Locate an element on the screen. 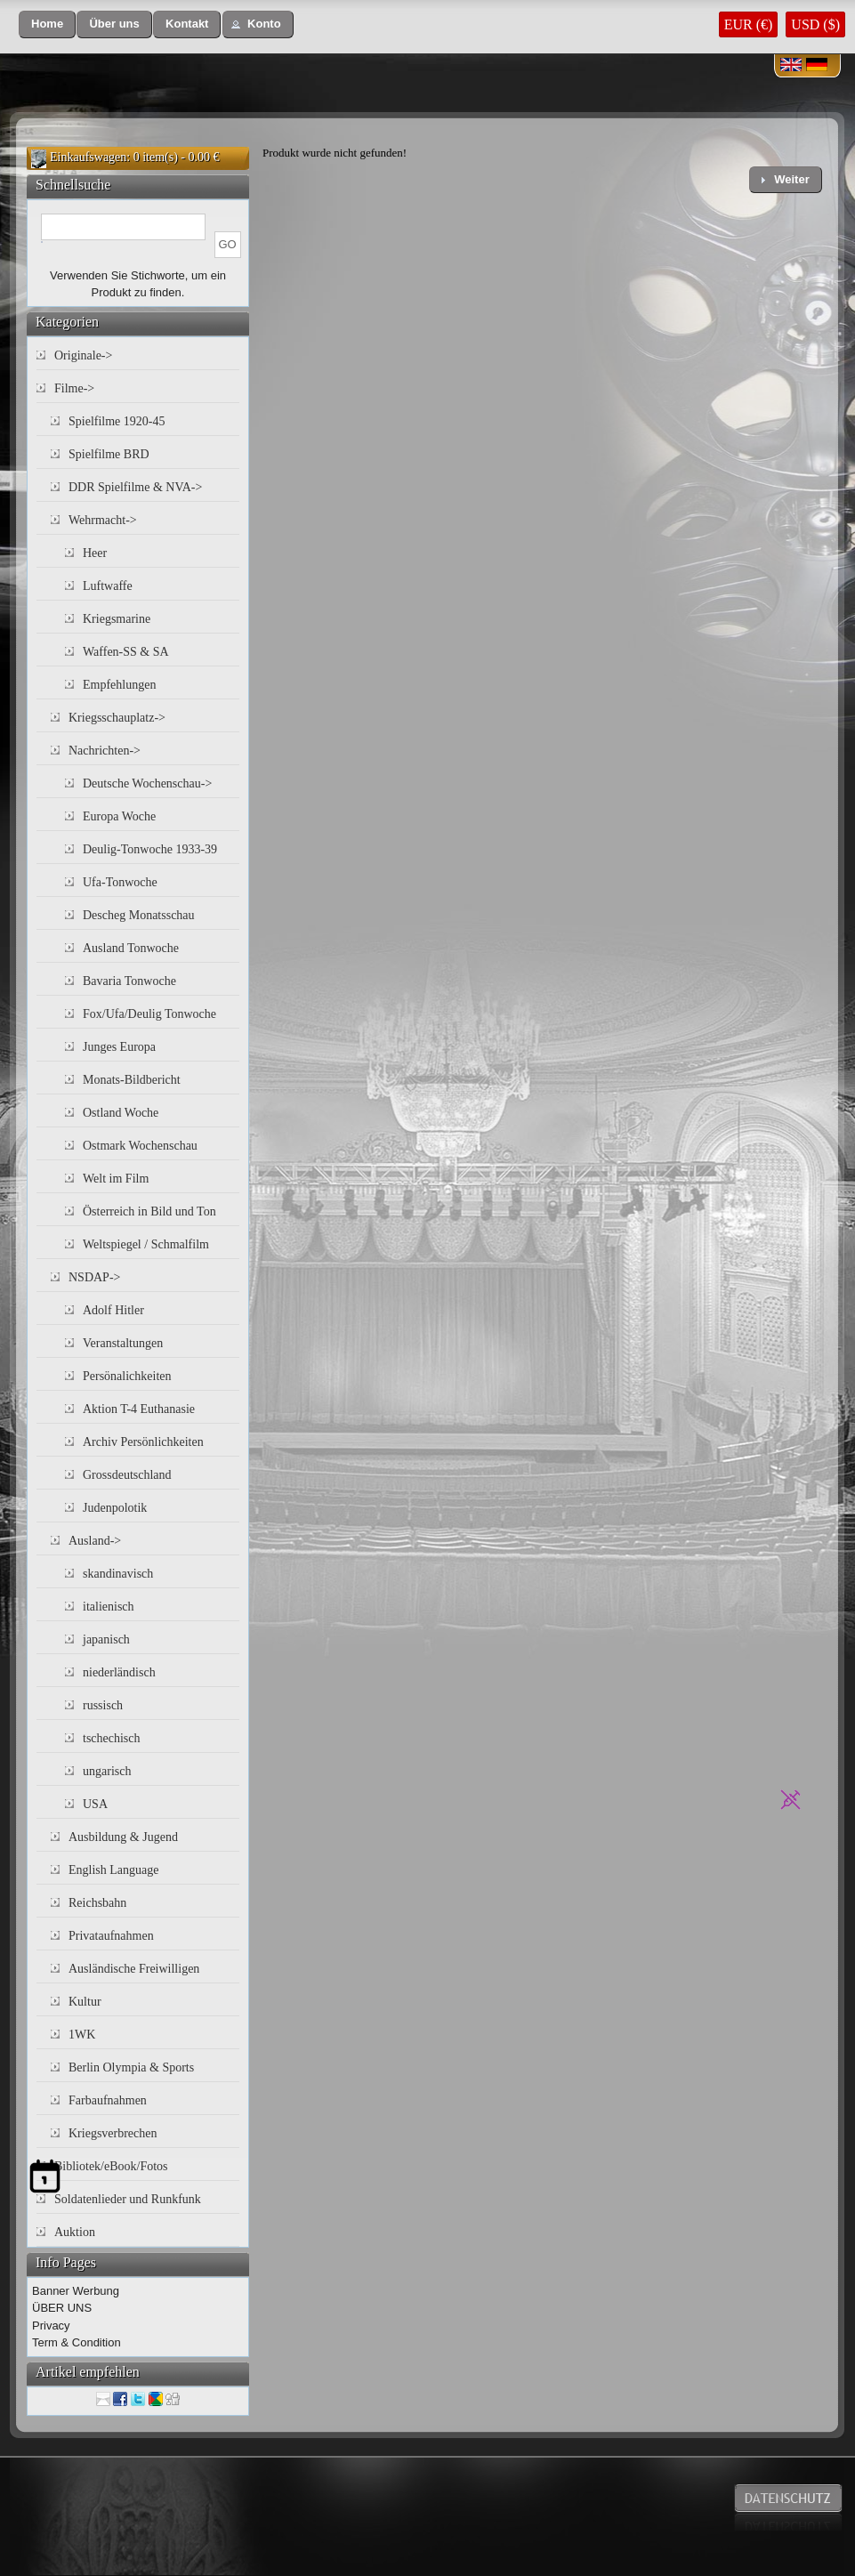 This screenshot has height=2576, width=855. indicates vaccination not available or required is located at coordinates (790, 1799).